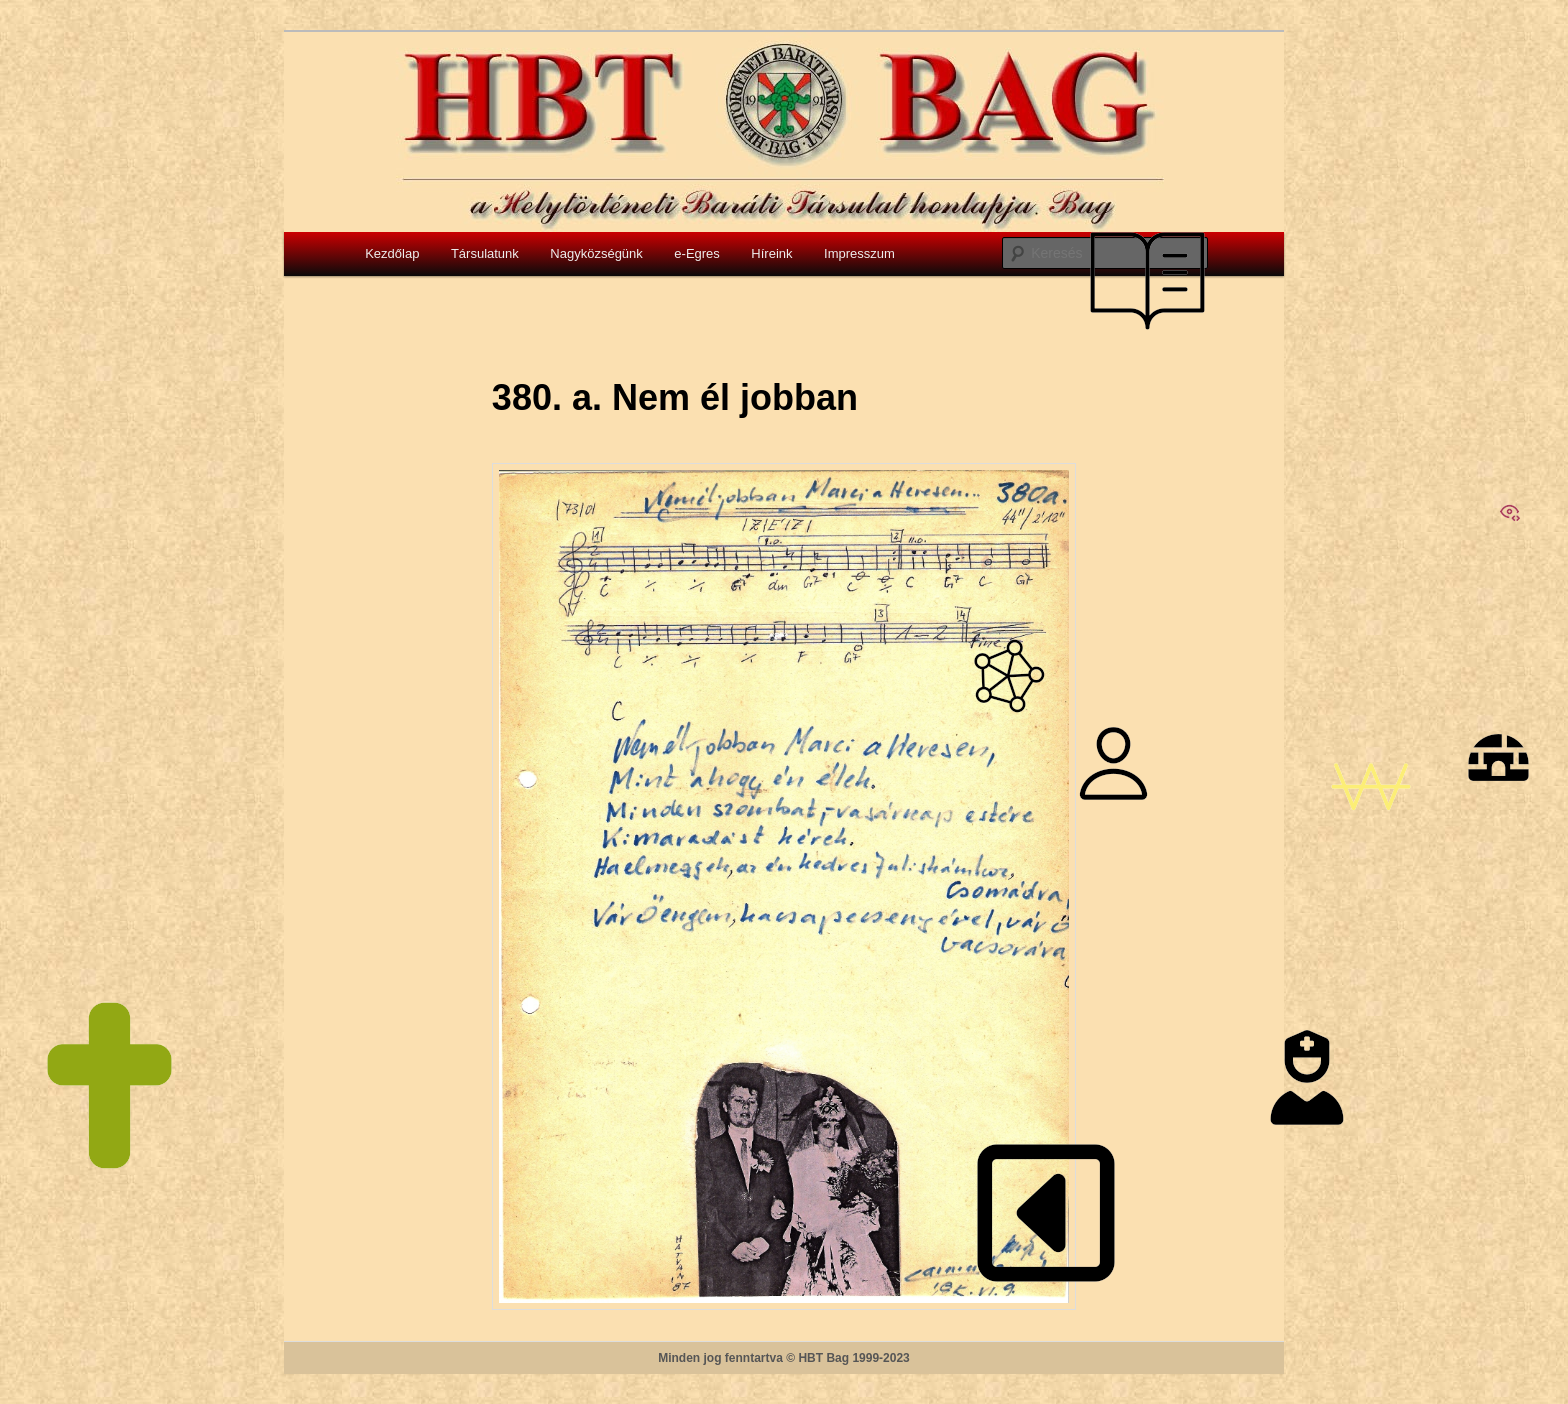 This screenshot has width=1568, height=1404. What do you see at coordinates (1147, 272) in the screenshot?
I see `open reading mode or e-reader` at bounding box center [1147, 272].